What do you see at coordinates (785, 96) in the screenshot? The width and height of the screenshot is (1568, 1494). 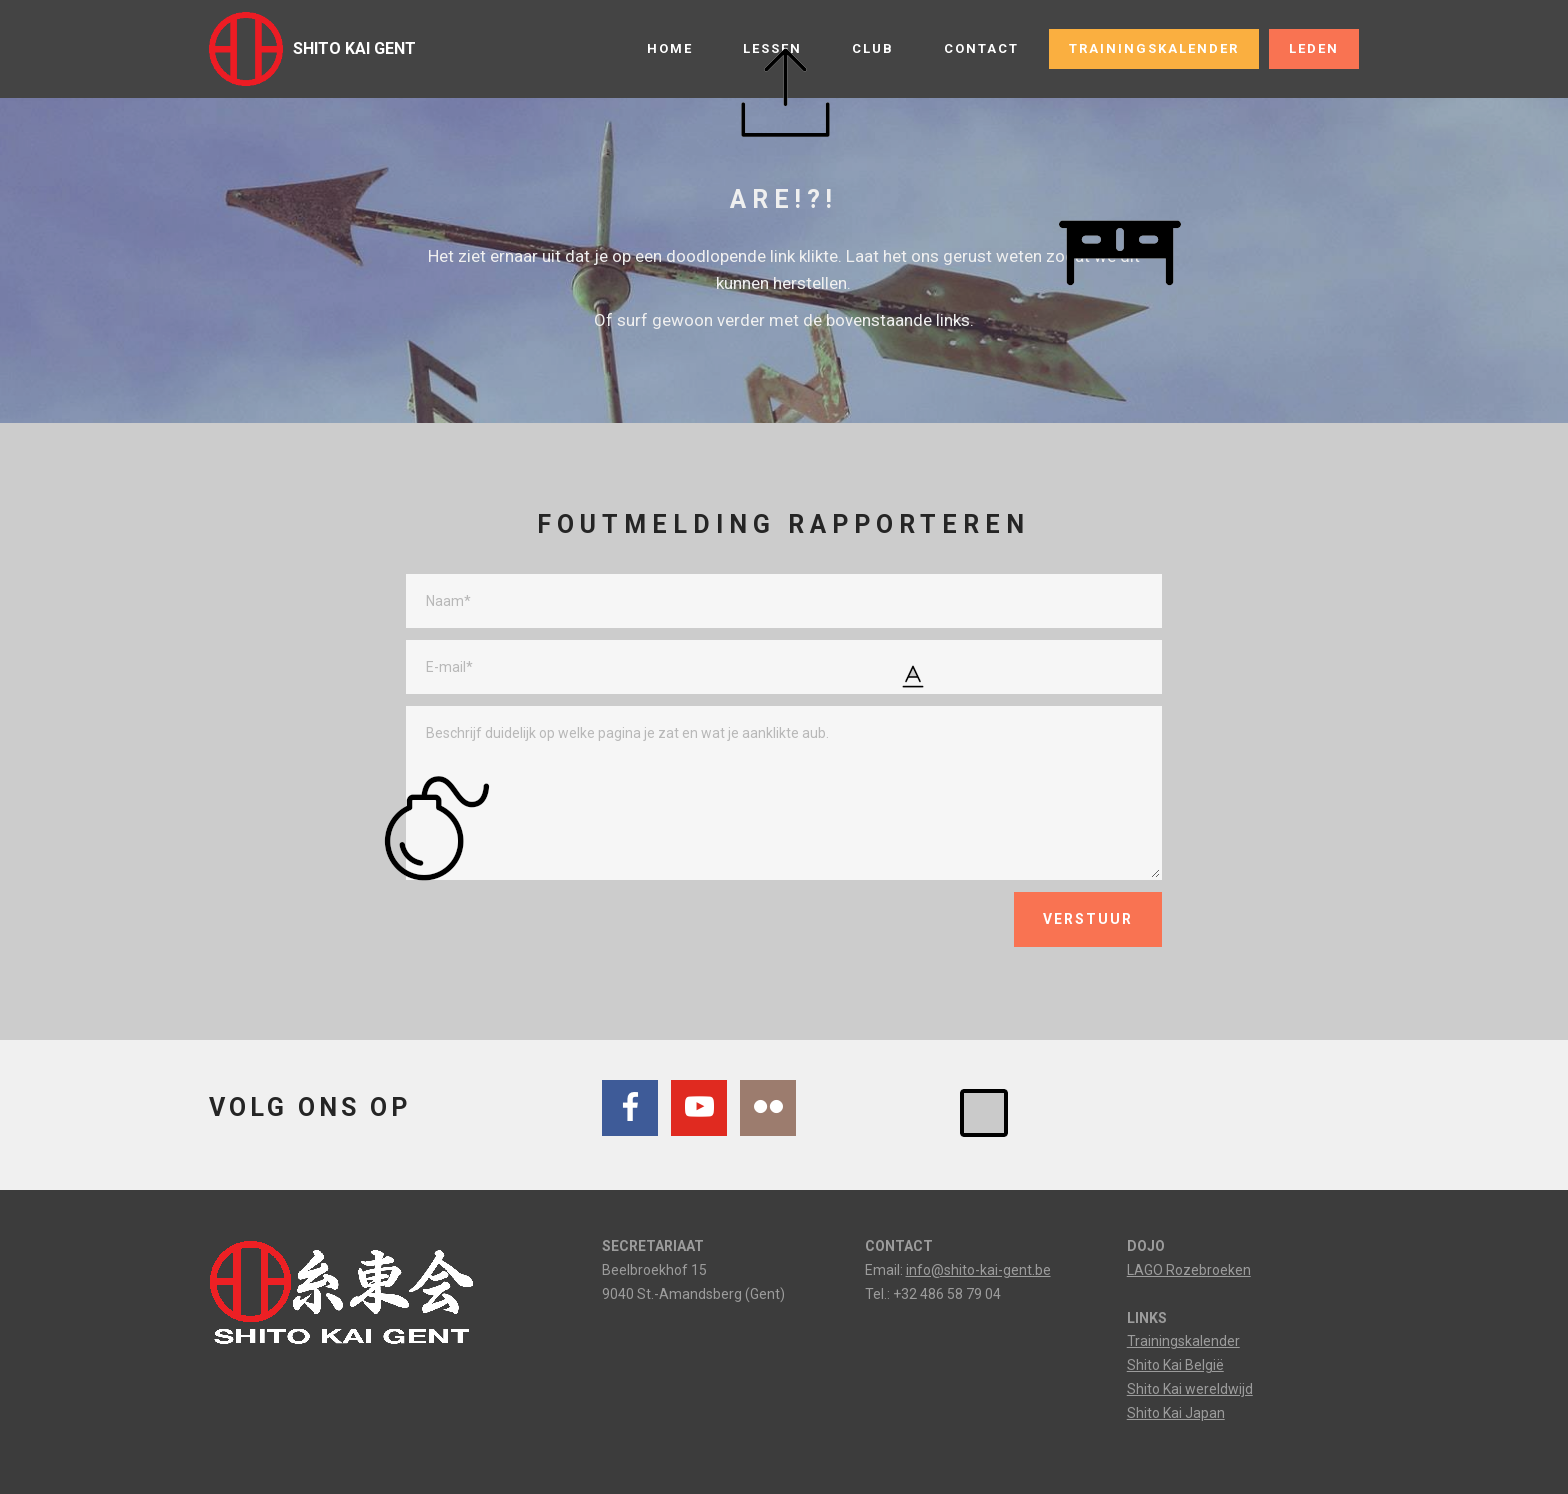 I see `upload a file or document` at bounding box center [785, 96].